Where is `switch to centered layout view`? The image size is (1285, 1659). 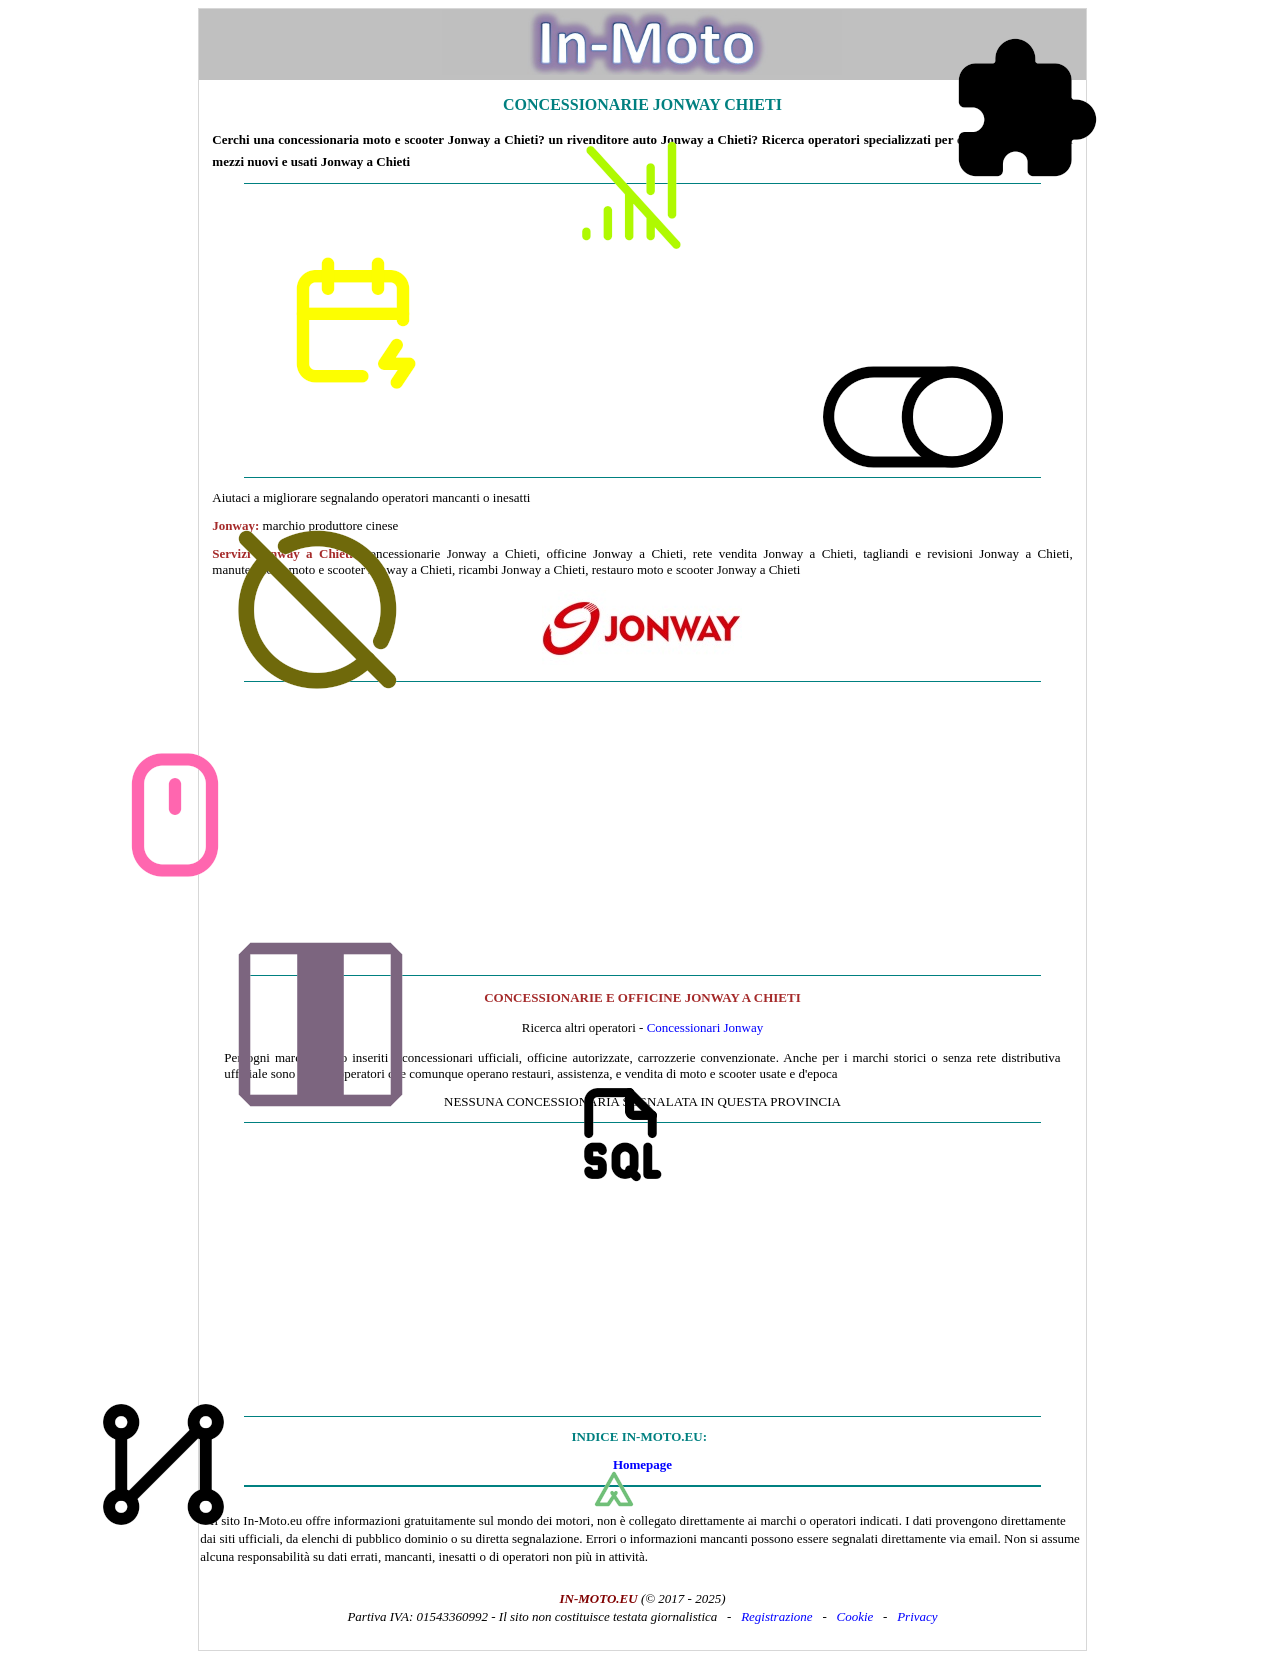 switch to centered layout view is located at coordinates (320, 1024).